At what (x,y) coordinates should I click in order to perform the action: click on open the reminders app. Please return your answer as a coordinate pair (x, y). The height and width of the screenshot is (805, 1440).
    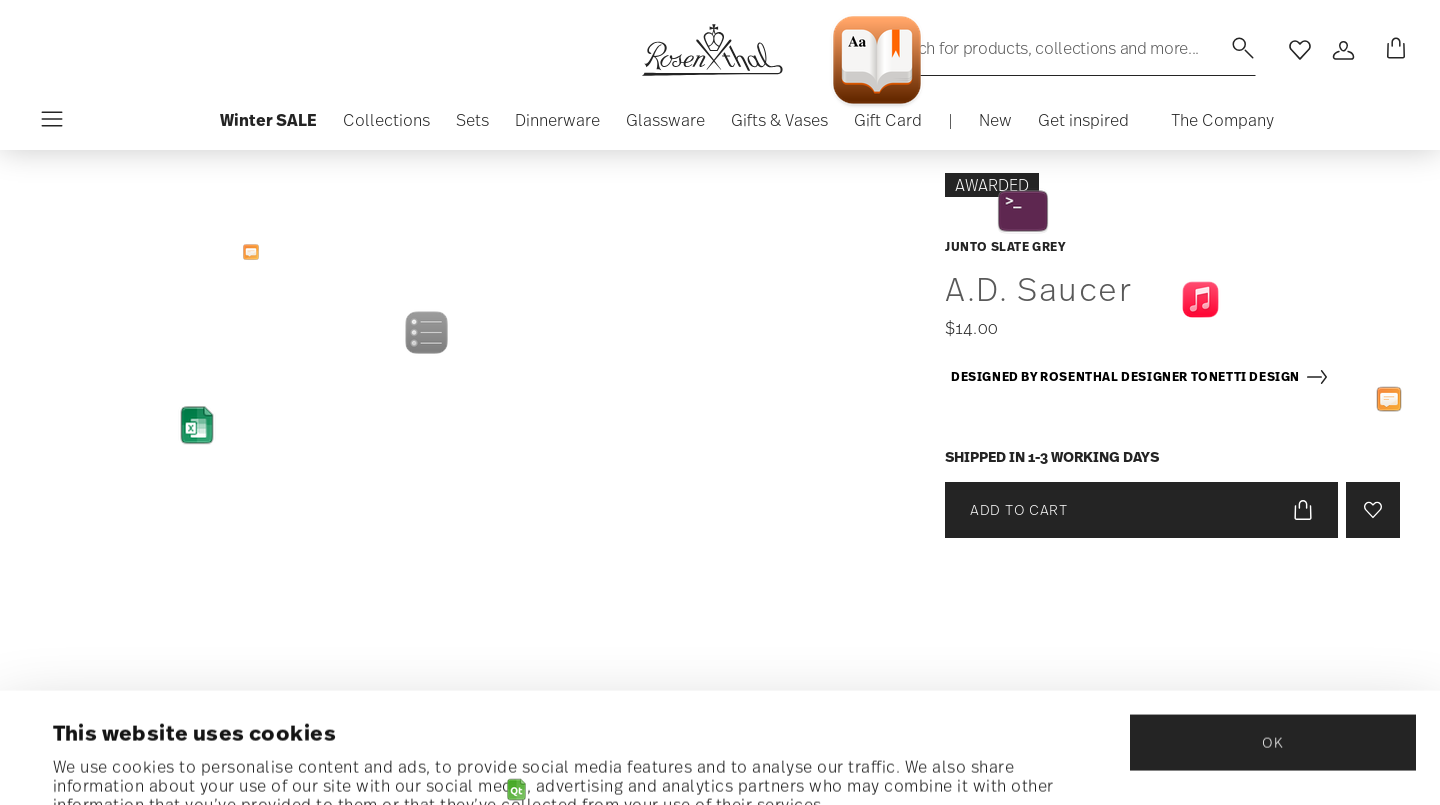
    Looking at the image, I should click on (426, 332).